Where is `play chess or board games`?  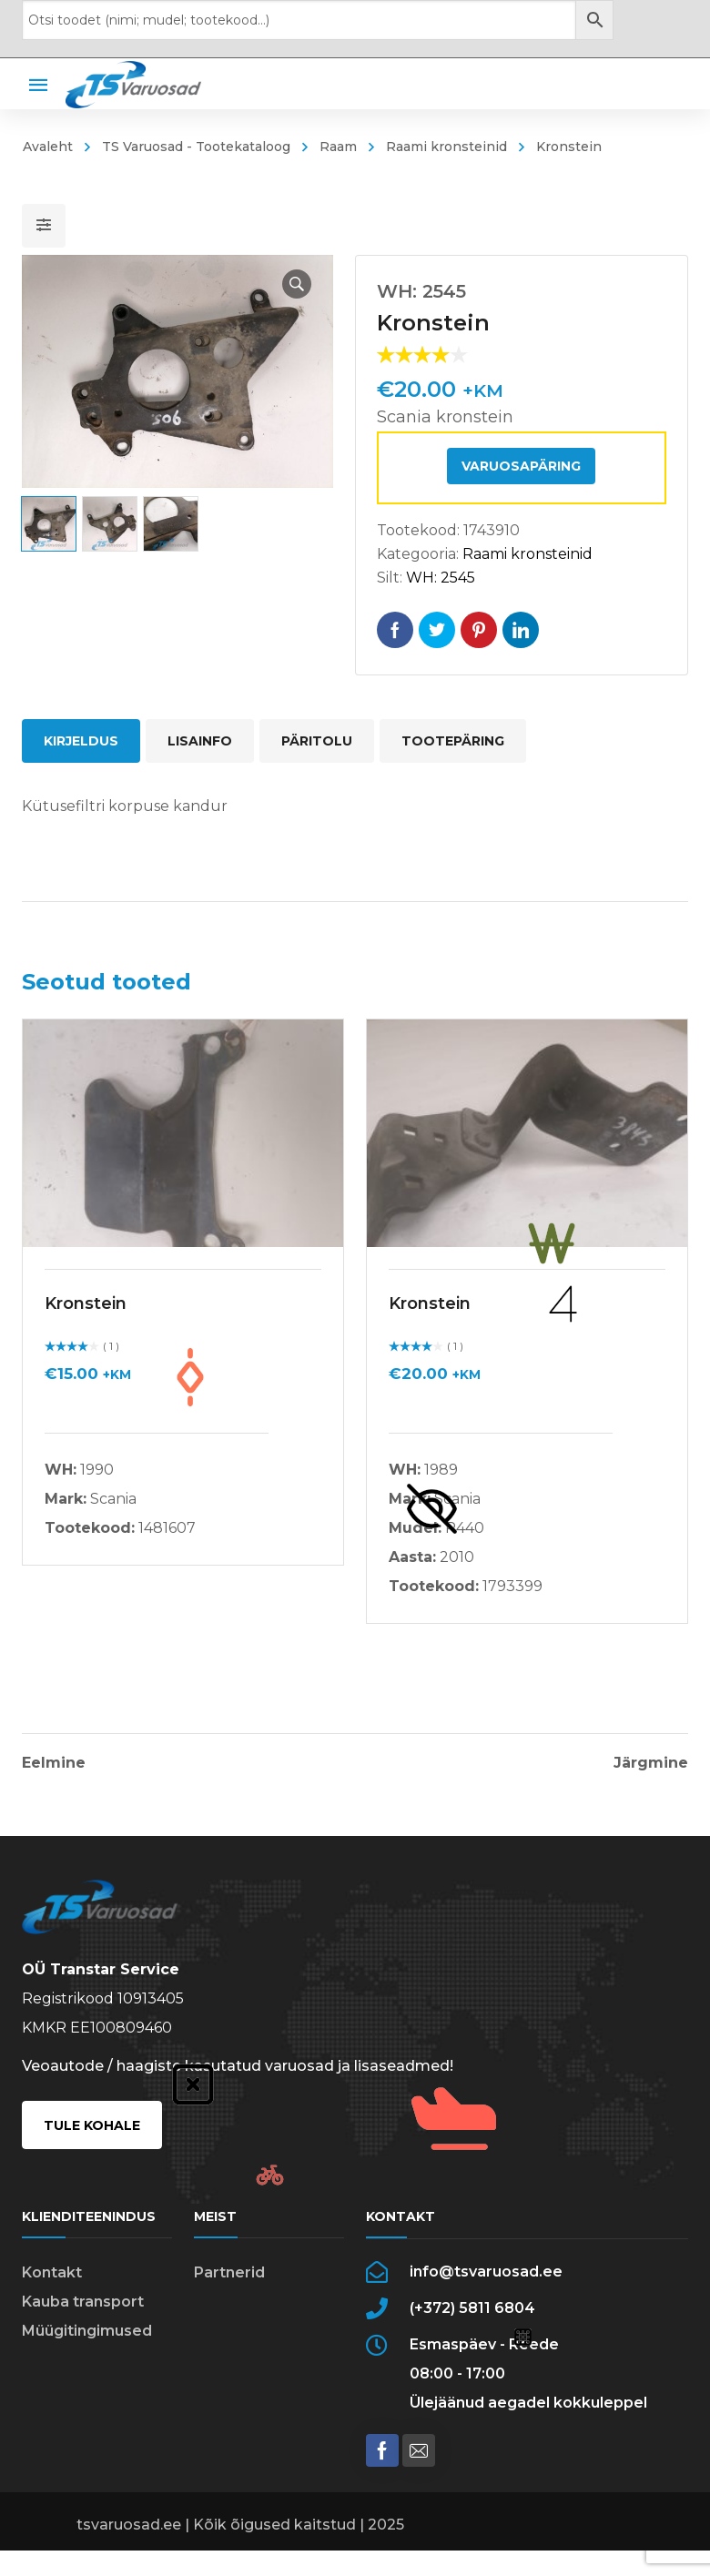
play chess or board games is located at coordinates (522, 2337).